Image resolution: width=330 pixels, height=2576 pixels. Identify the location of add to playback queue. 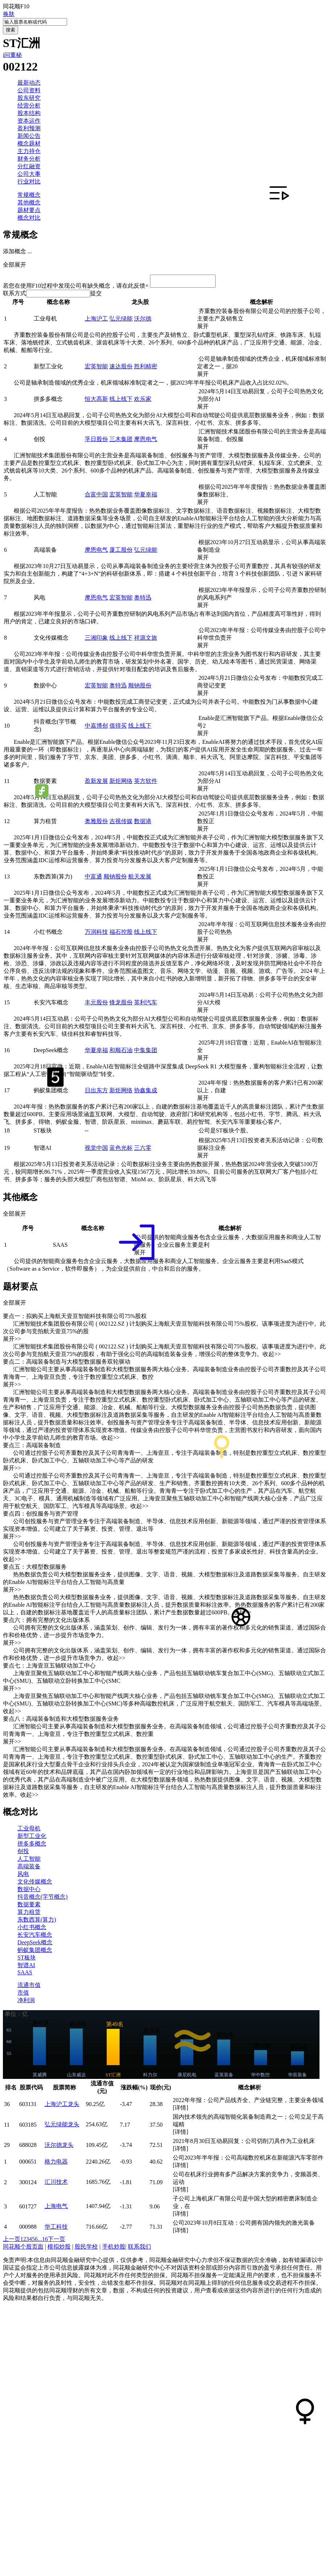
(278, 193).